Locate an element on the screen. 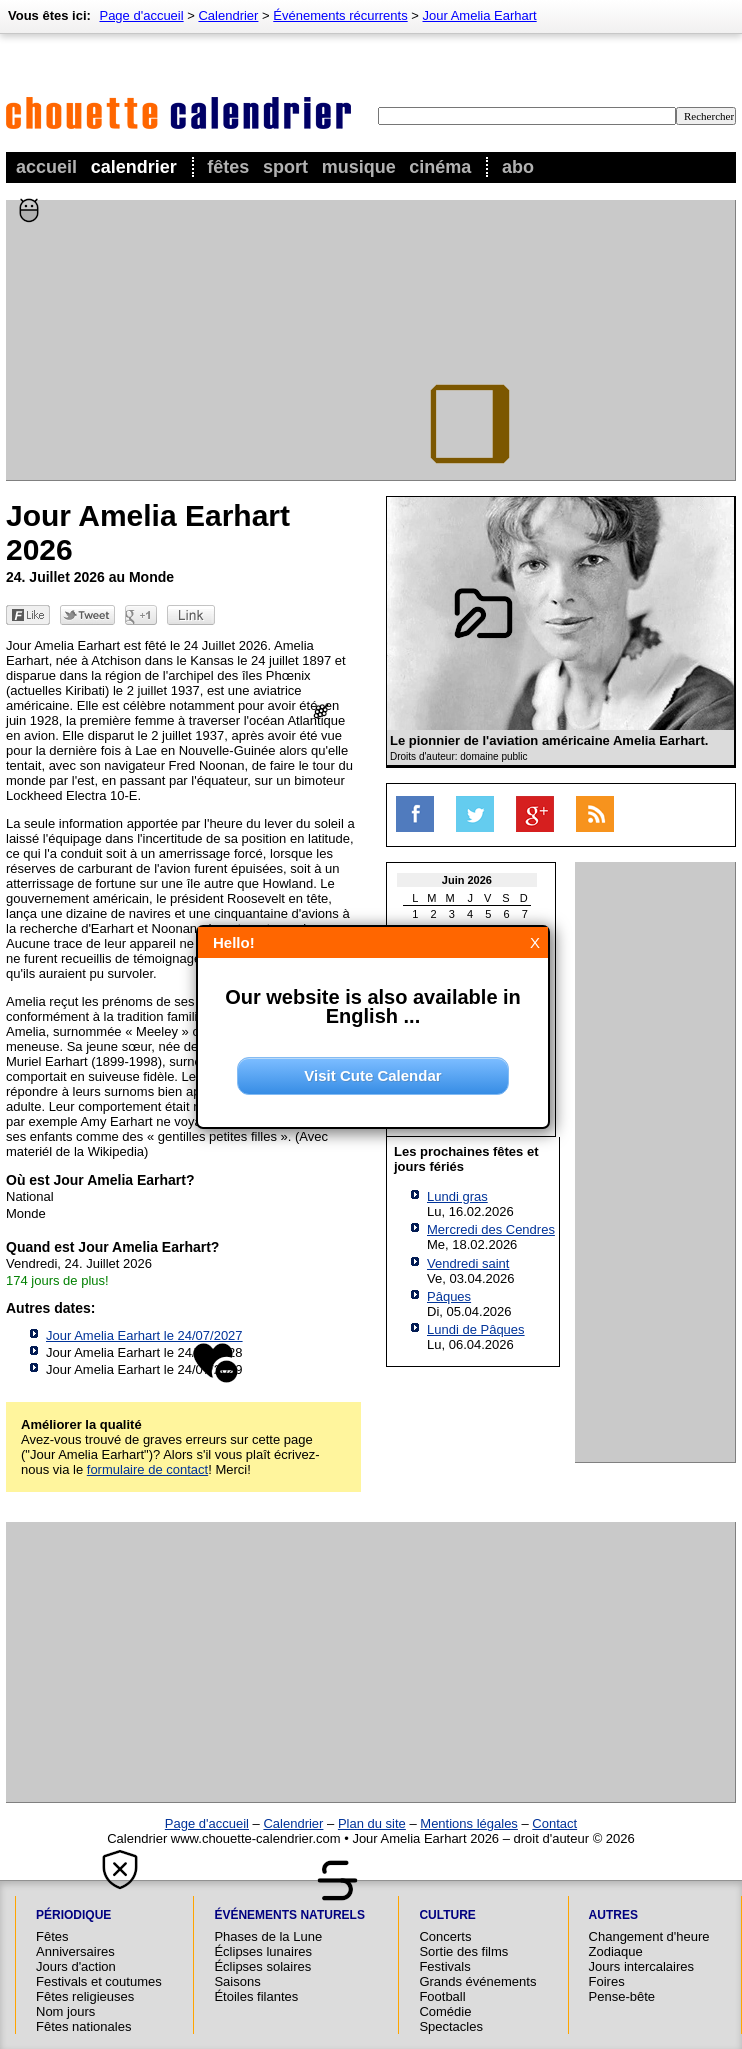  rename or edit a folder is located at coordinates (483, 614).